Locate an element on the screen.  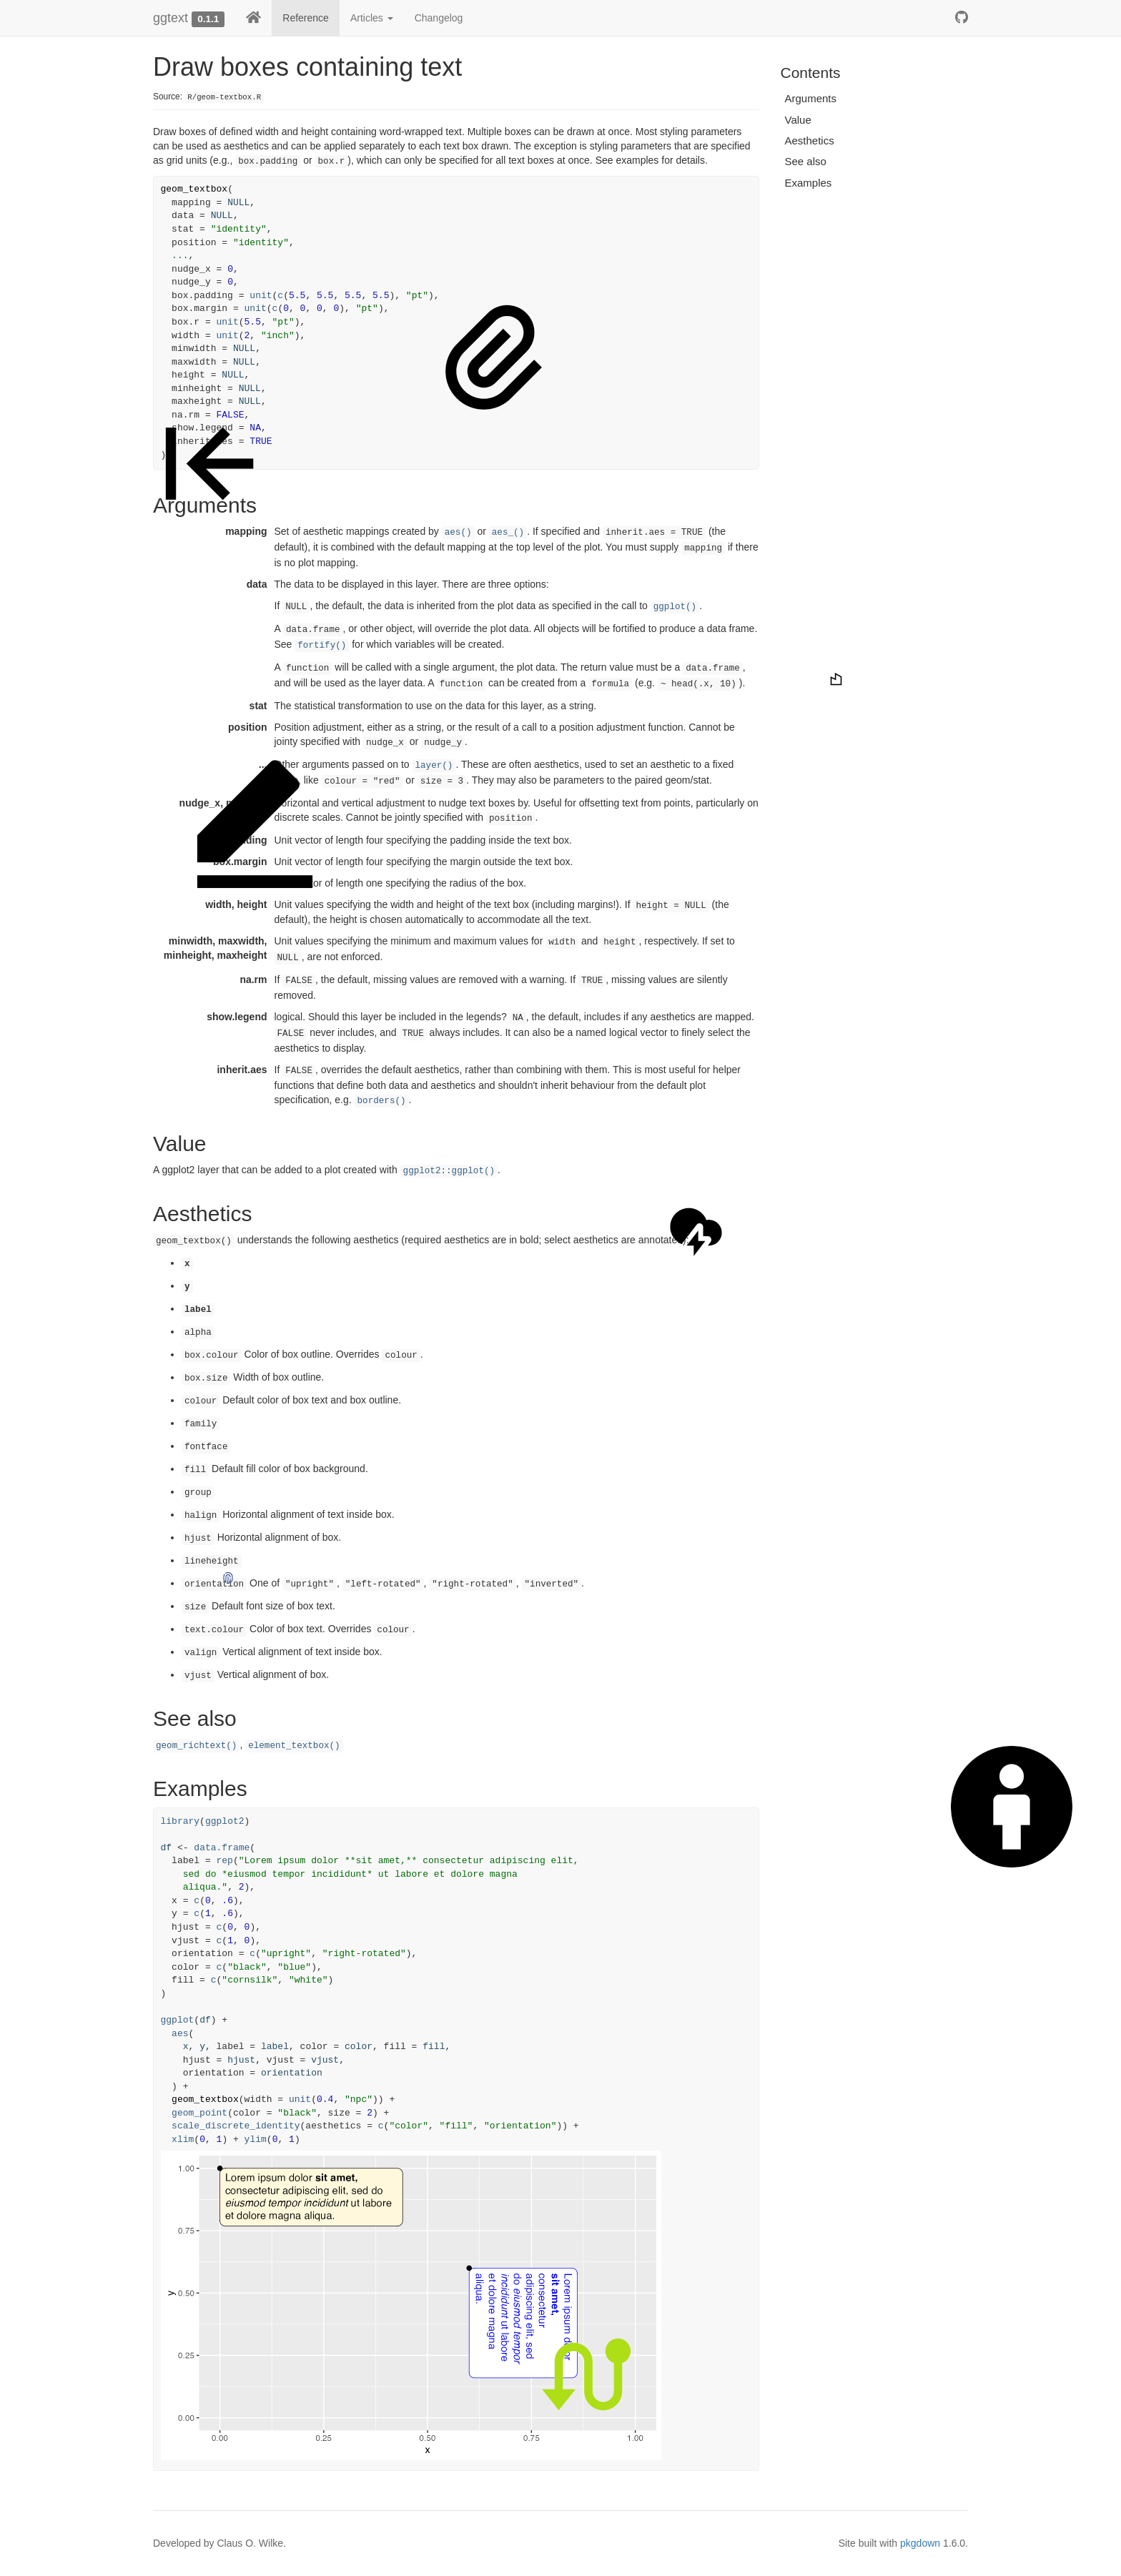
enable fingerprint authentication is located at coordinates (228, 1578).